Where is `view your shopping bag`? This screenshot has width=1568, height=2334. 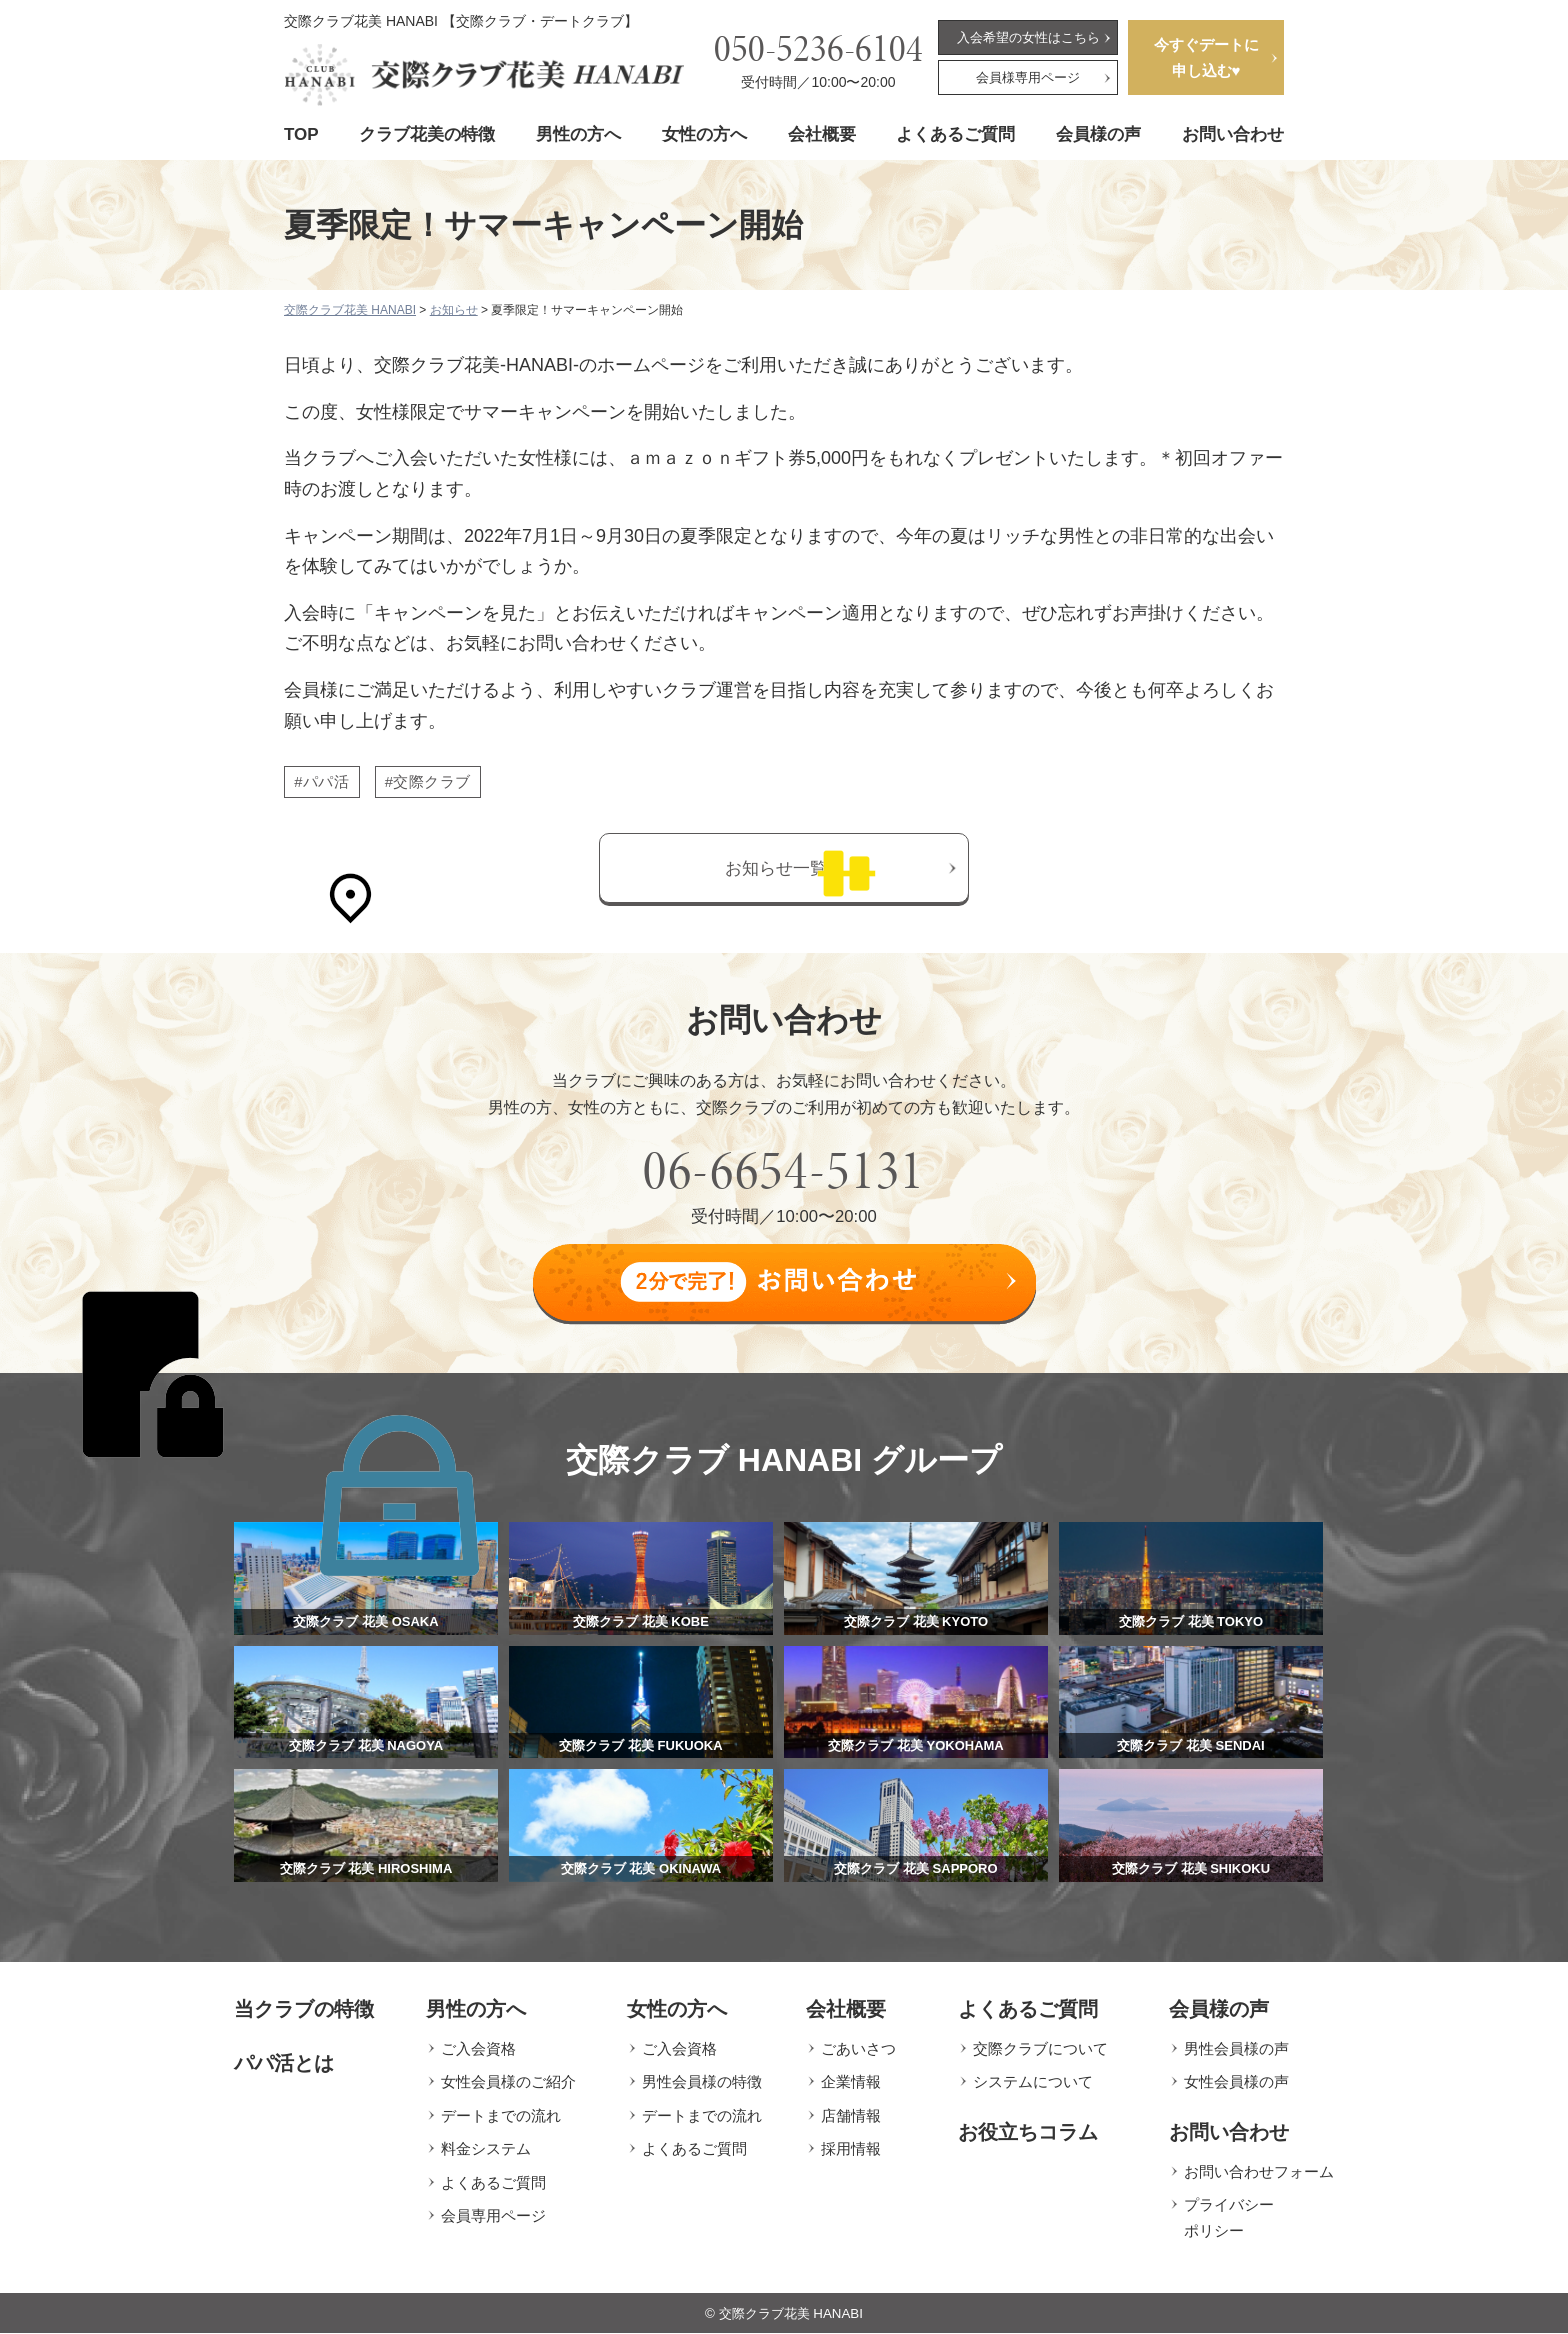
view your shopping bag is located at coordinates (399, 1495).